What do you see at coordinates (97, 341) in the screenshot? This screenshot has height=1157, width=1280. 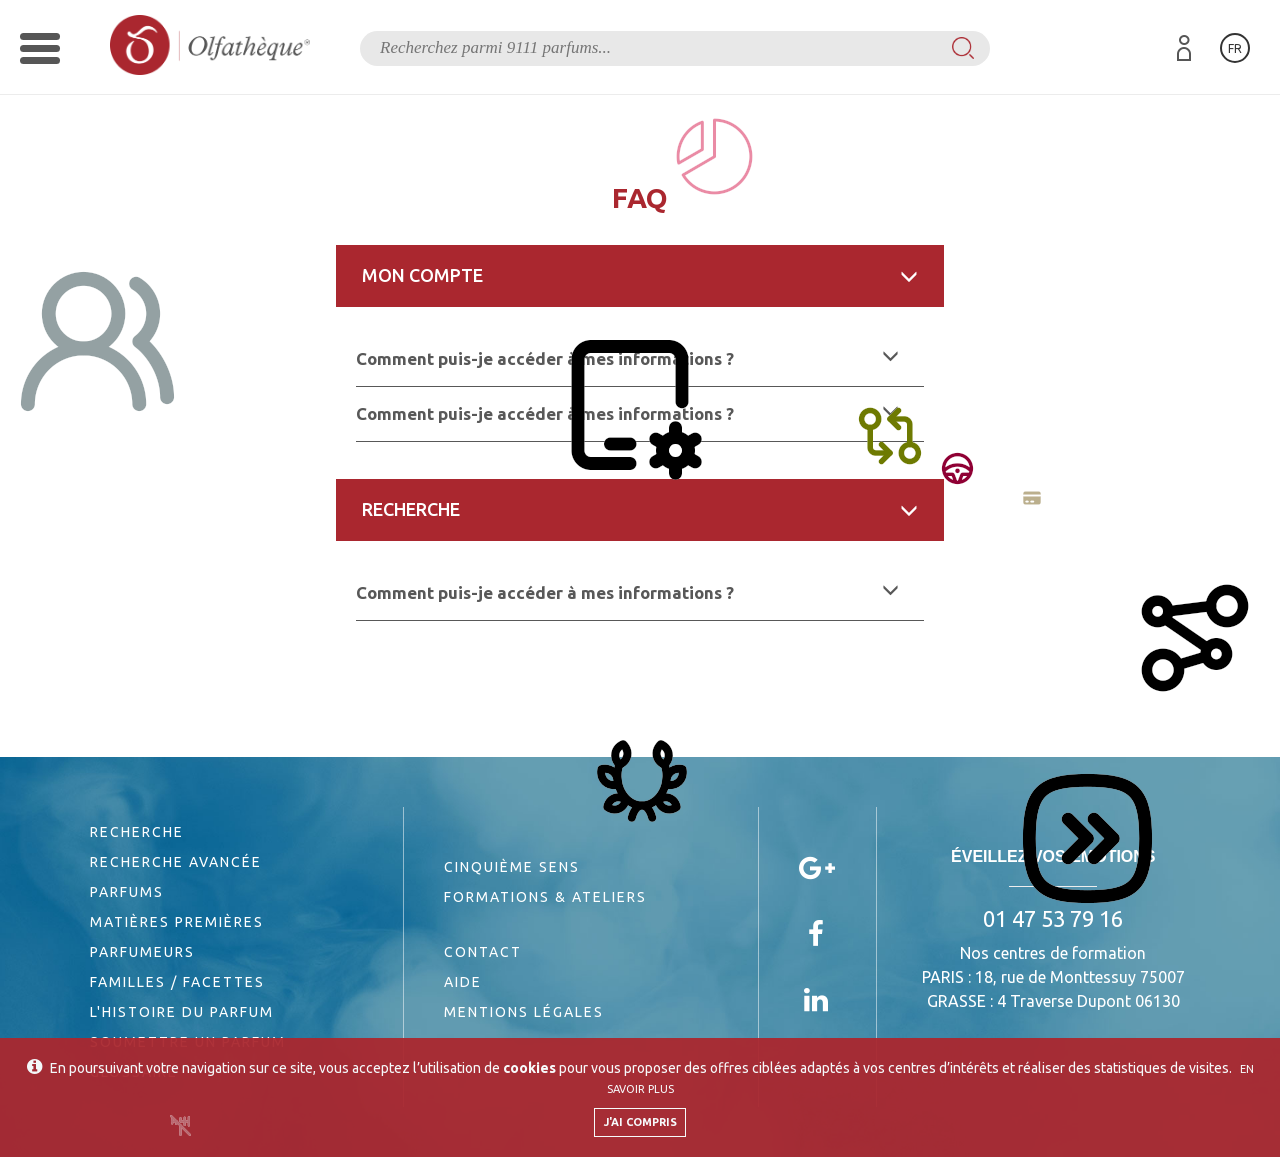 I see `view group members or team` at bounding box center [97, 341].